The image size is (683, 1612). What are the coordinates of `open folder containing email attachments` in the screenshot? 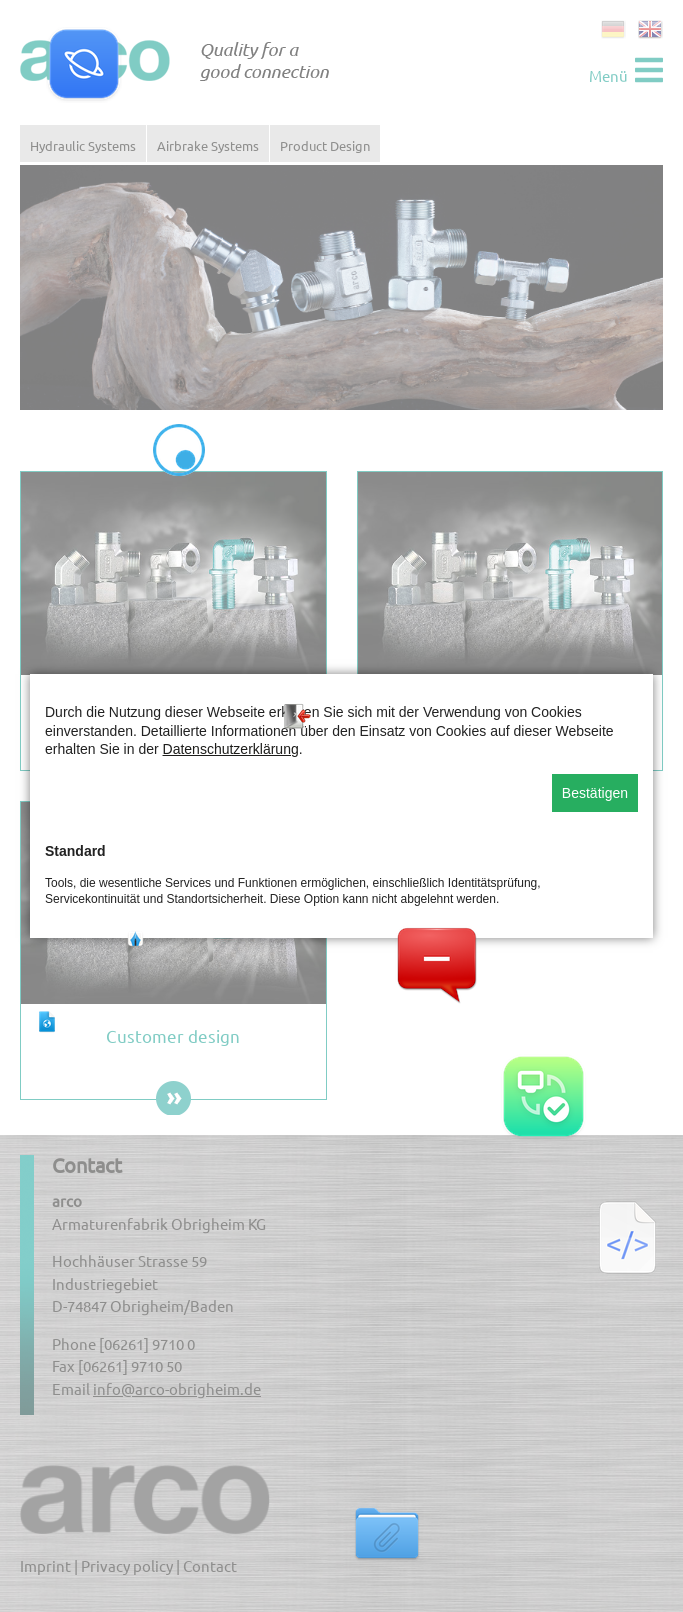 It's located at (387, 1533).